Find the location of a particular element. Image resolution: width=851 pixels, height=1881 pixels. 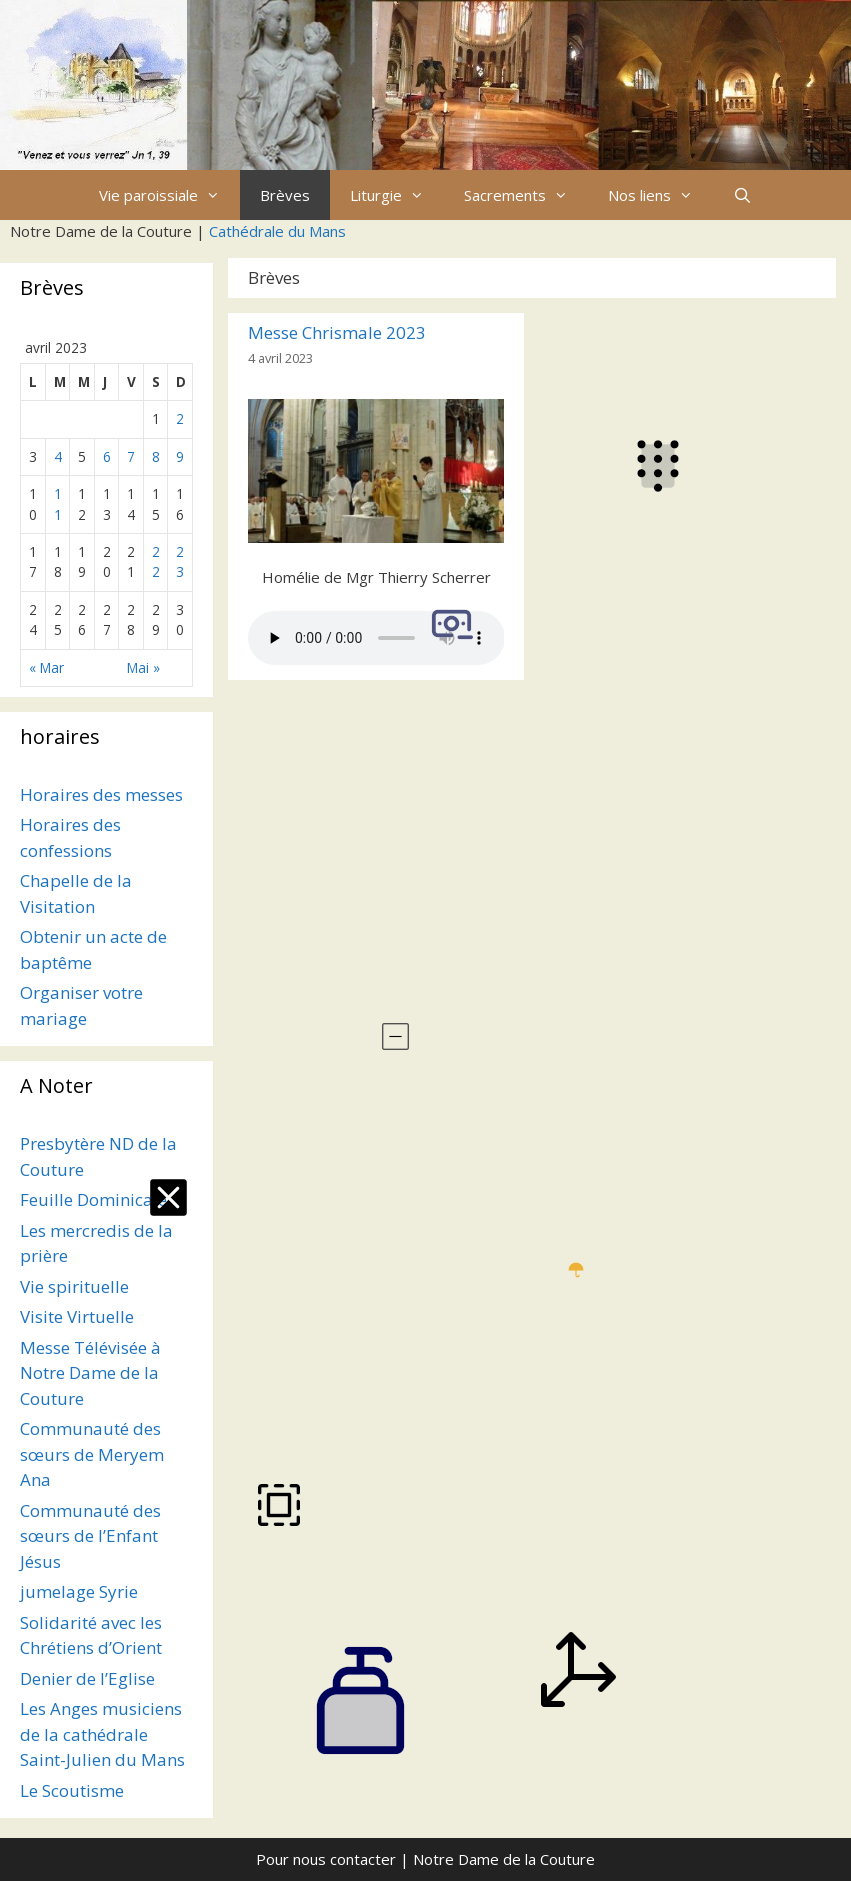

remove an item from a list or collection is located at coordinates (395, 1036).